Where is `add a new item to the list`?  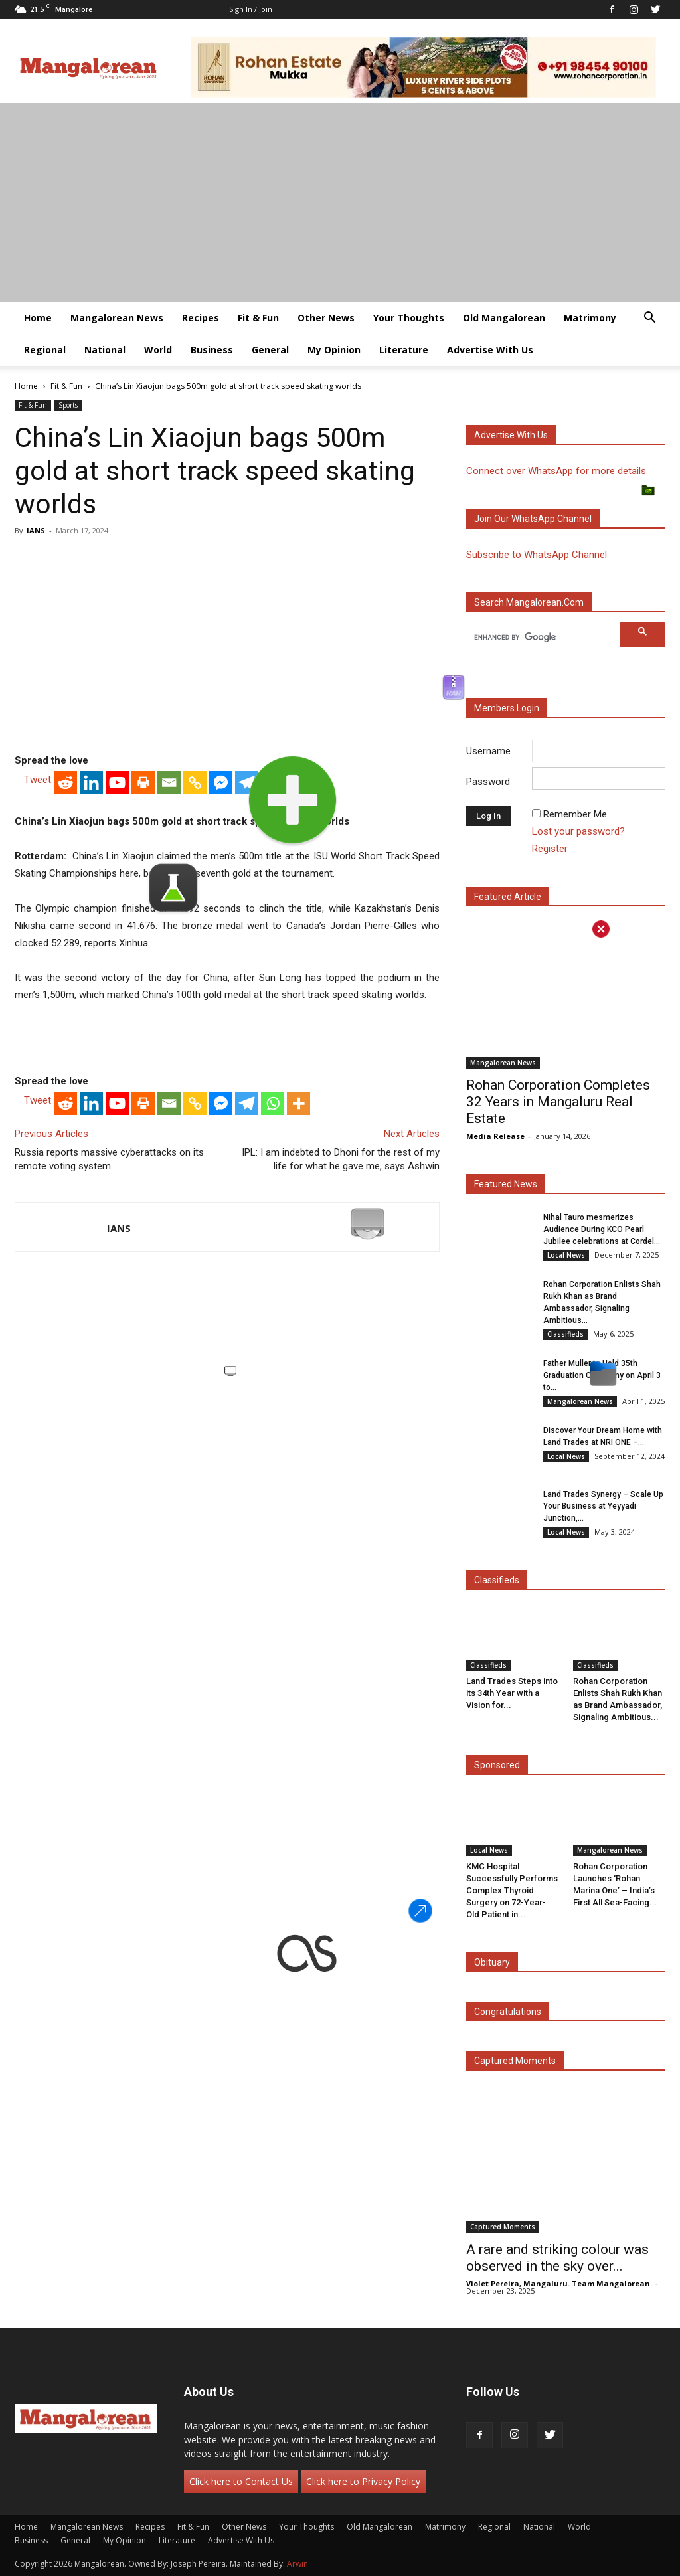 add a new item to the list is located at coordinates (292, 801).